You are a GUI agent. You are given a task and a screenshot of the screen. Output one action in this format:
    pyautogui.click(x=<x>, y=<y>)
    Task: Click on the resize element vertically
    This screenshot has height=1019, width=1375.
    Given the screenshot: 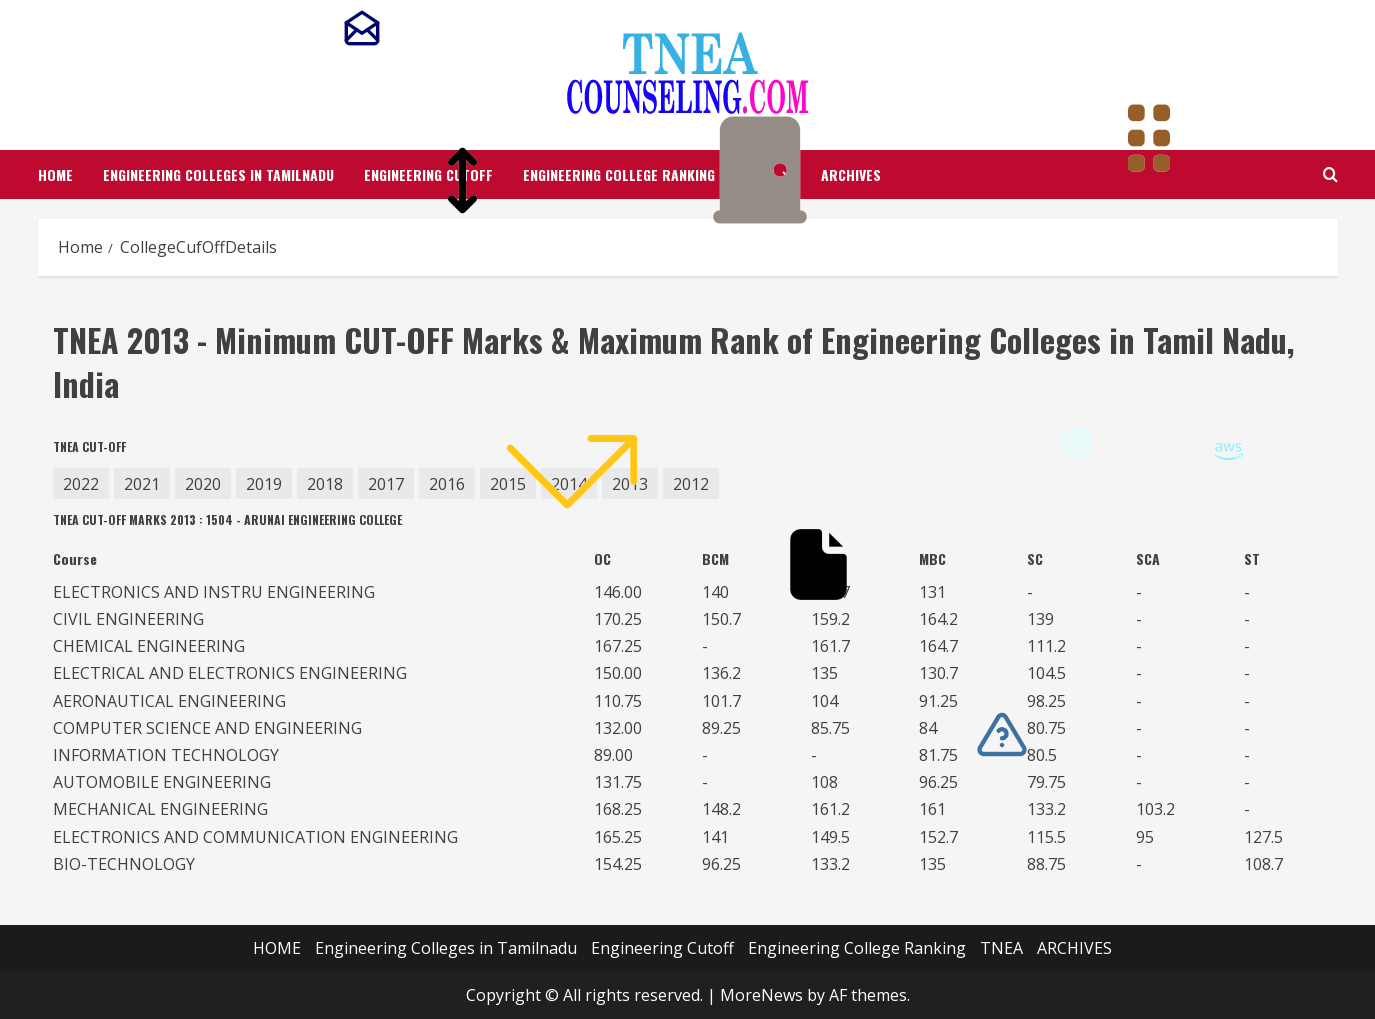 What is the action you would take?
    pyautogui.click(x=462, y=180)
    